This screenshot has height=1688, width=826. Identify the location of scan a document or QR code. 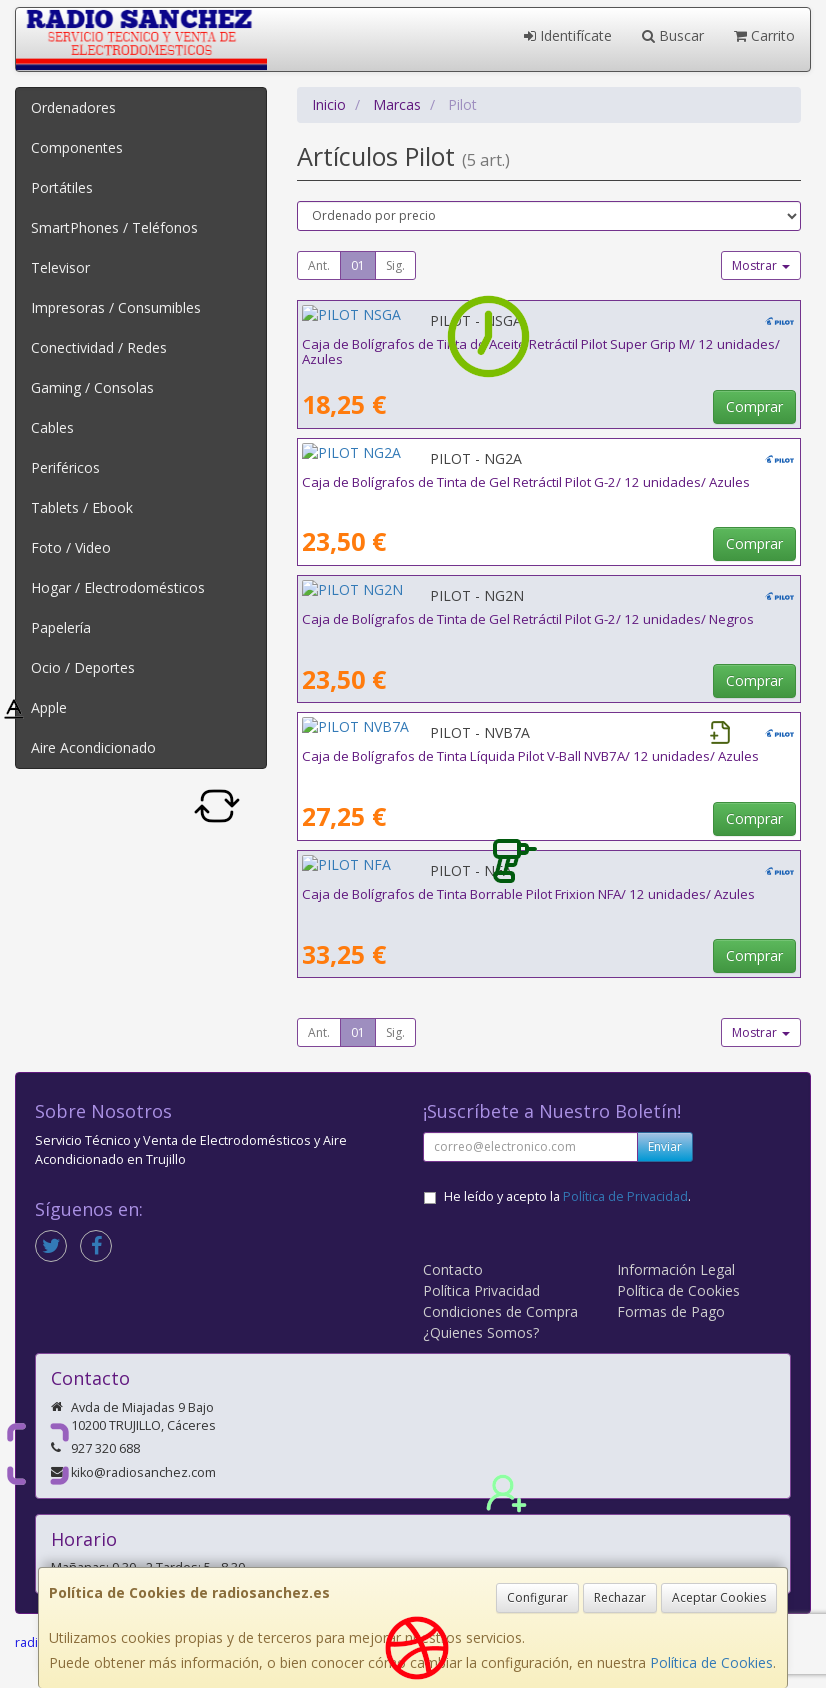
(38, 1454).